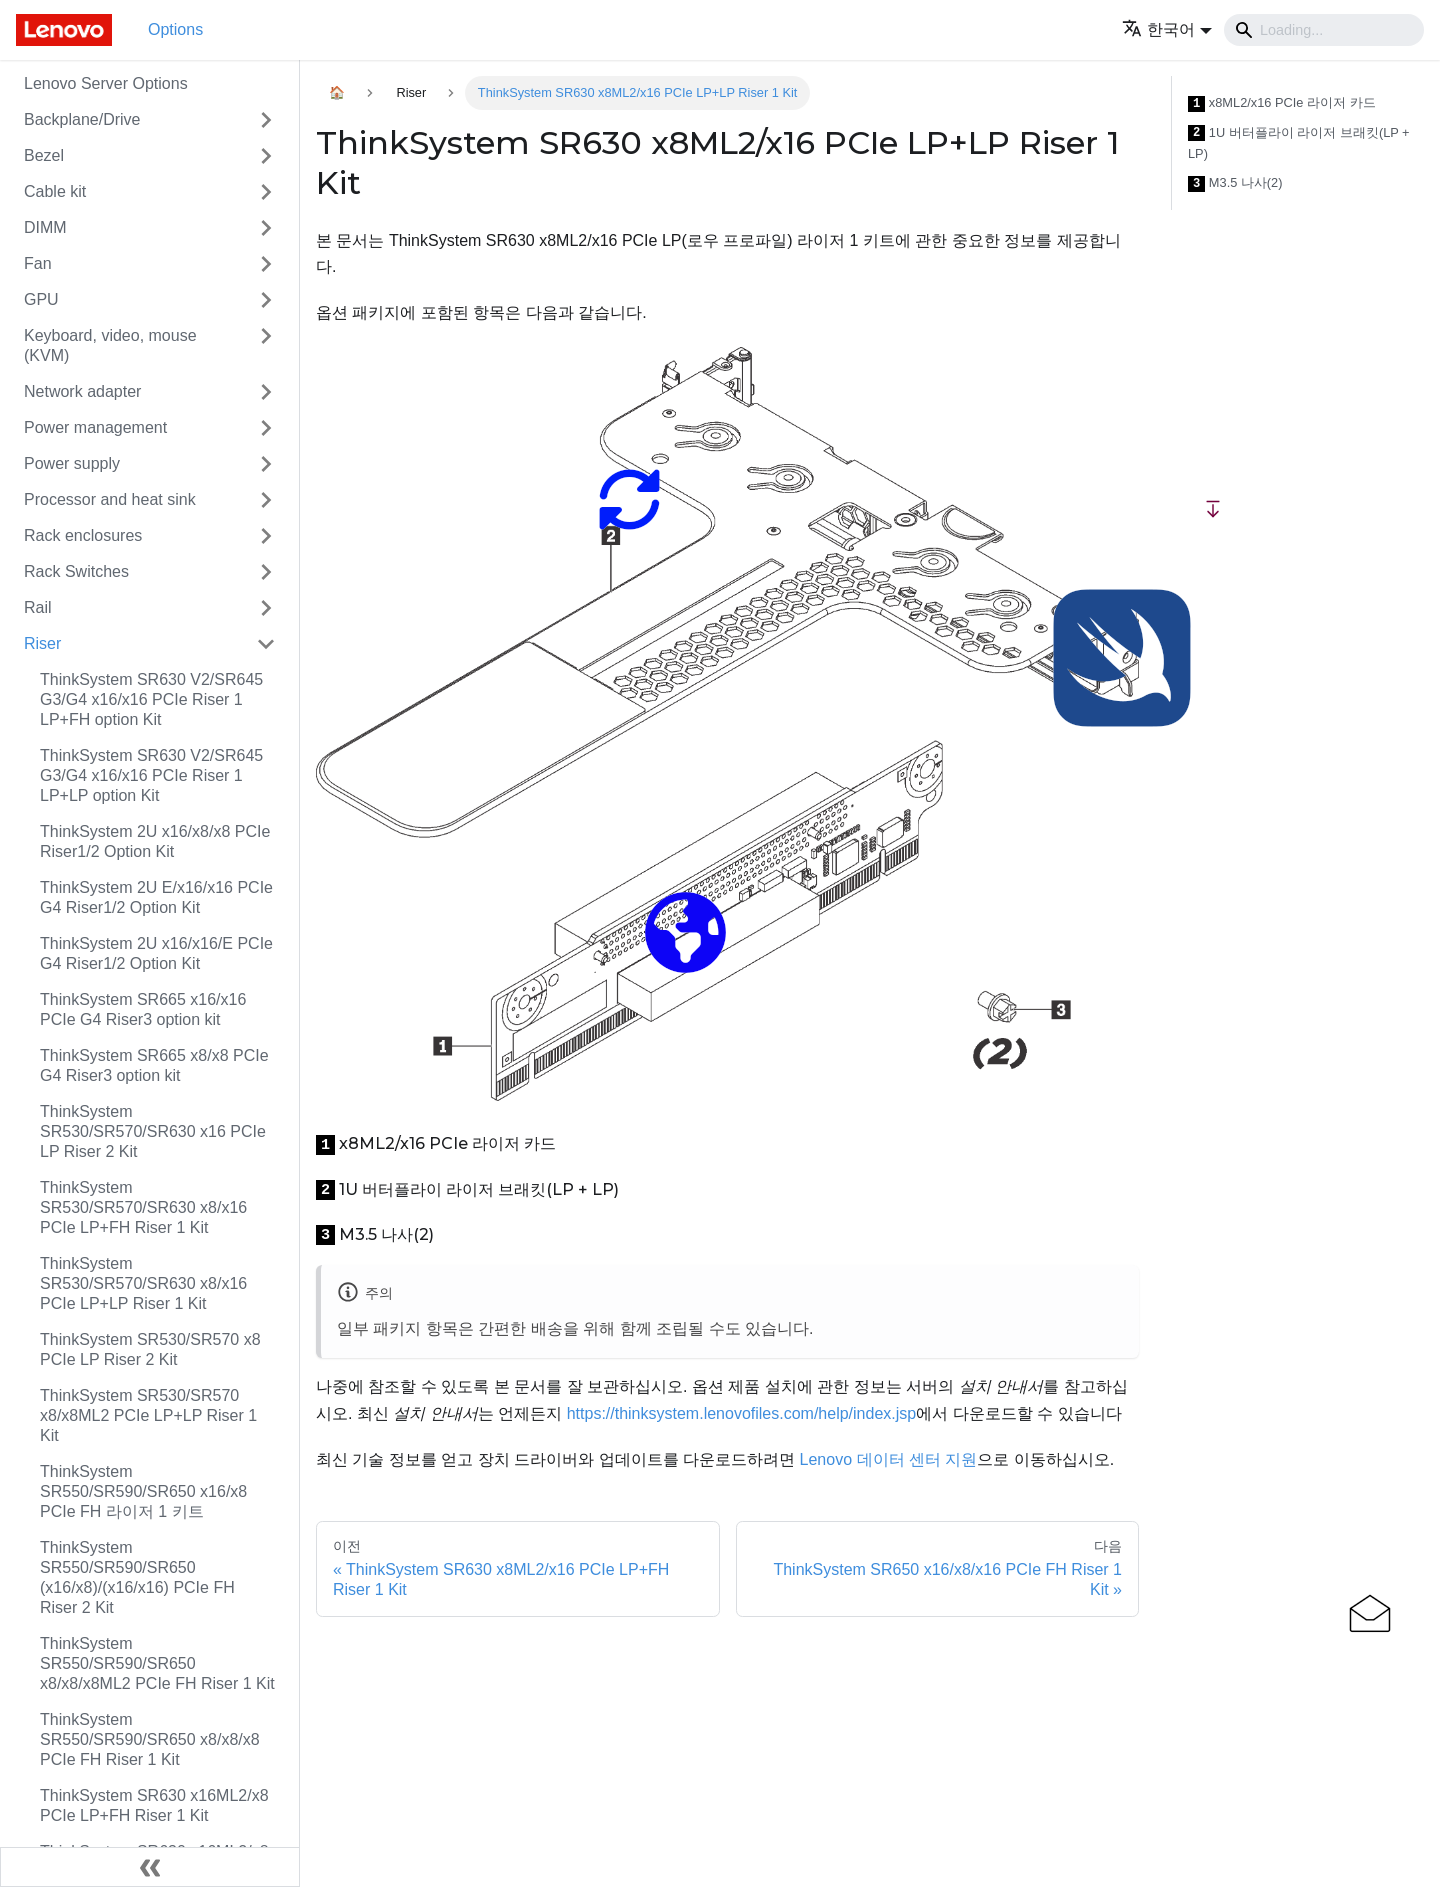  I want to click on refresh or reload content, so click(629, 499).